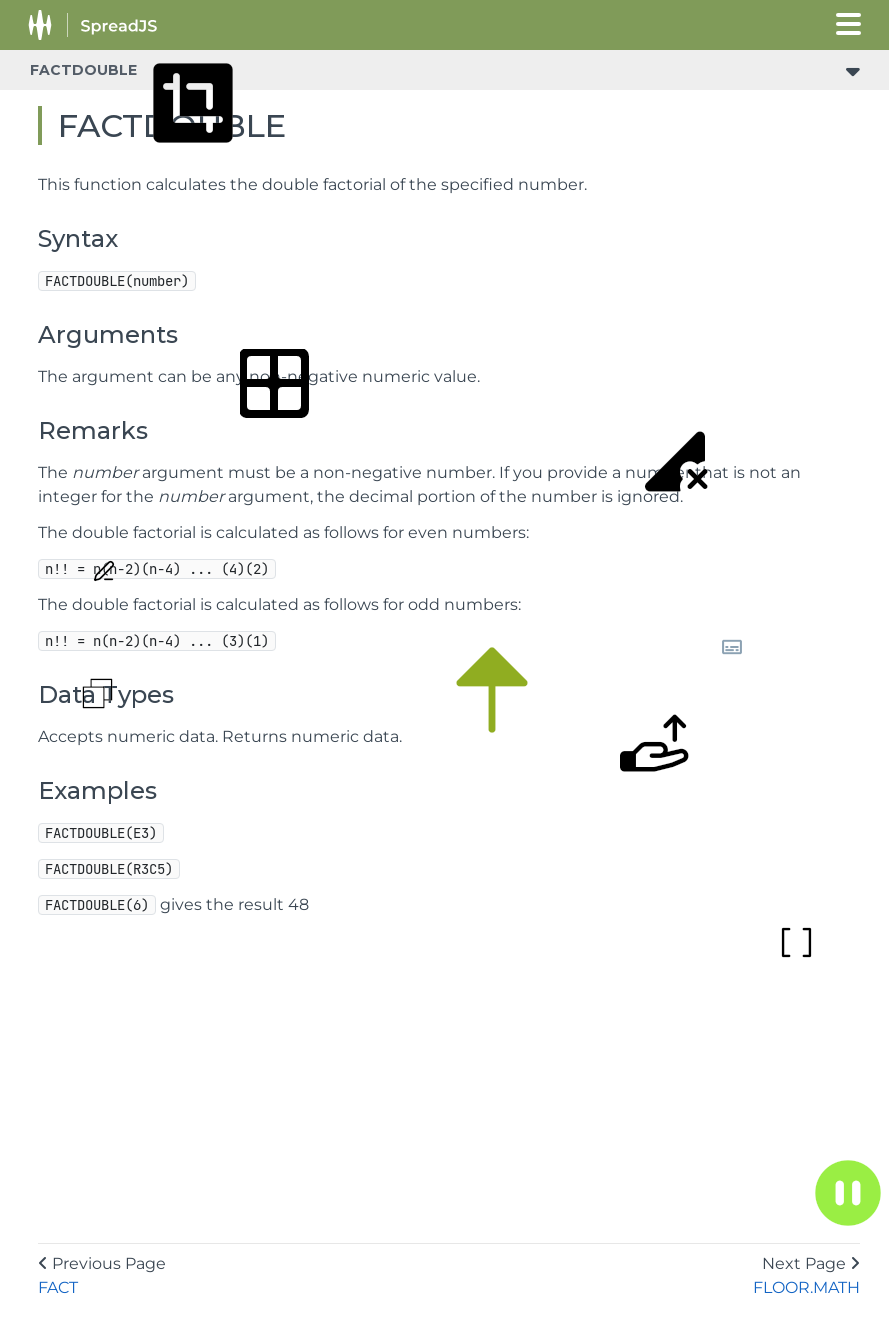 The width and height of the screenshot is (889, 1330). Describe the element at coordinates (104, 571) in the screenshot. I see `edit text or content` at that location.